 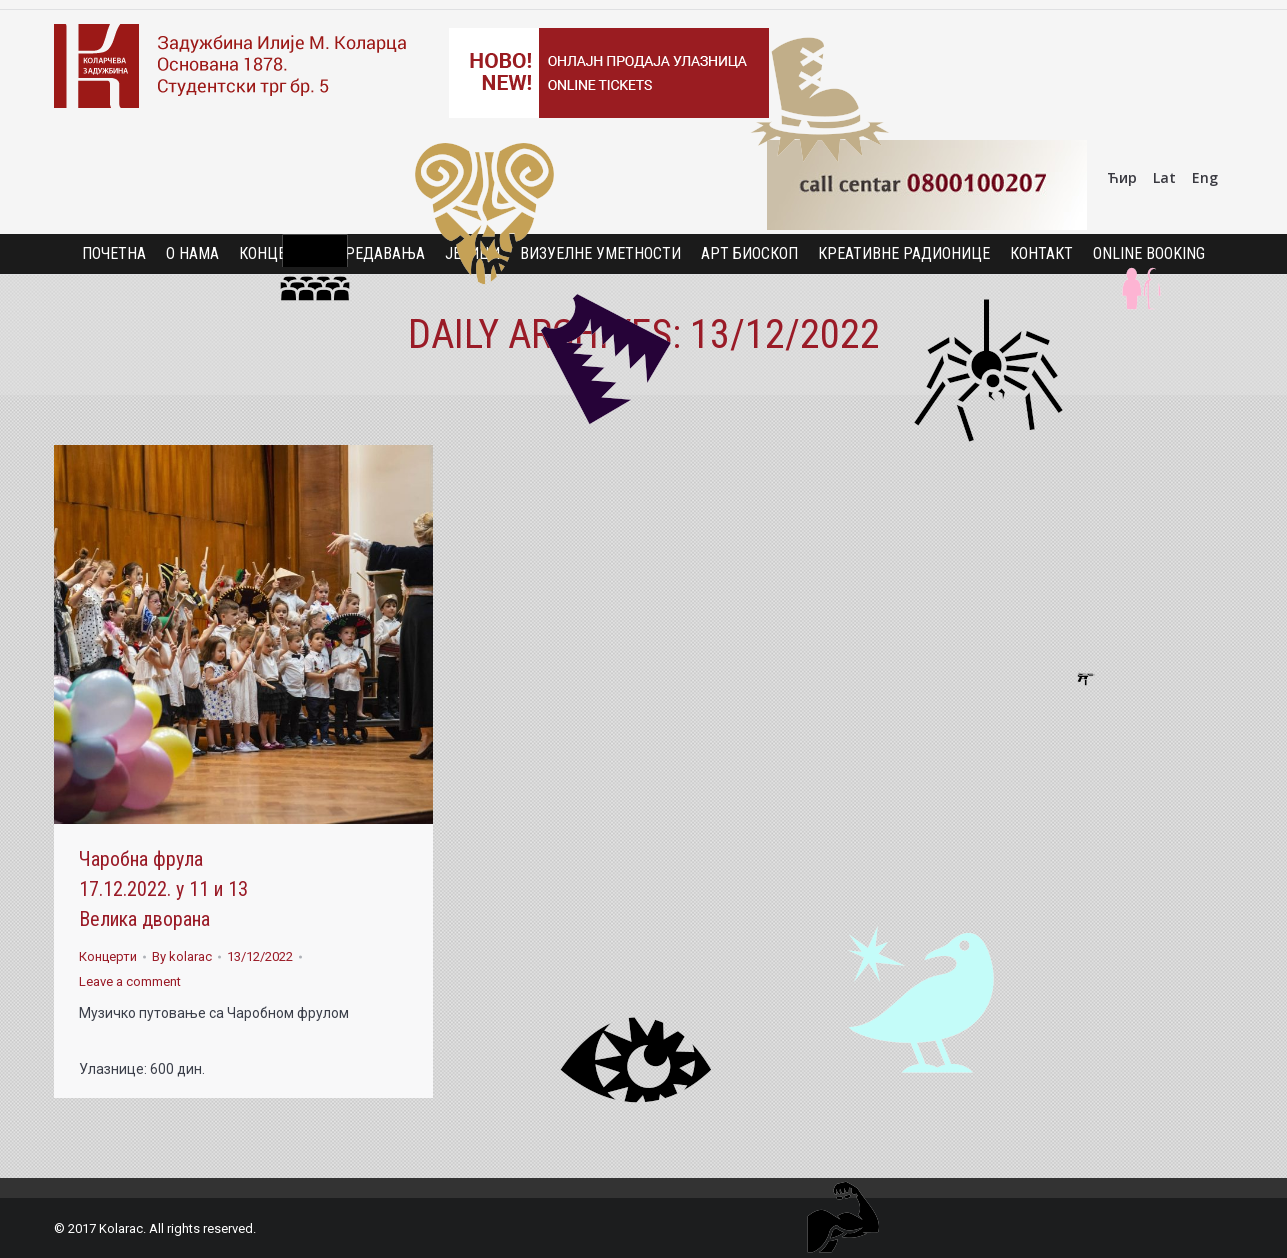 What do you see at coordinates (606, 360) in the screenshot?
I see `attach or clip items together` at bounding box center [606, 360].